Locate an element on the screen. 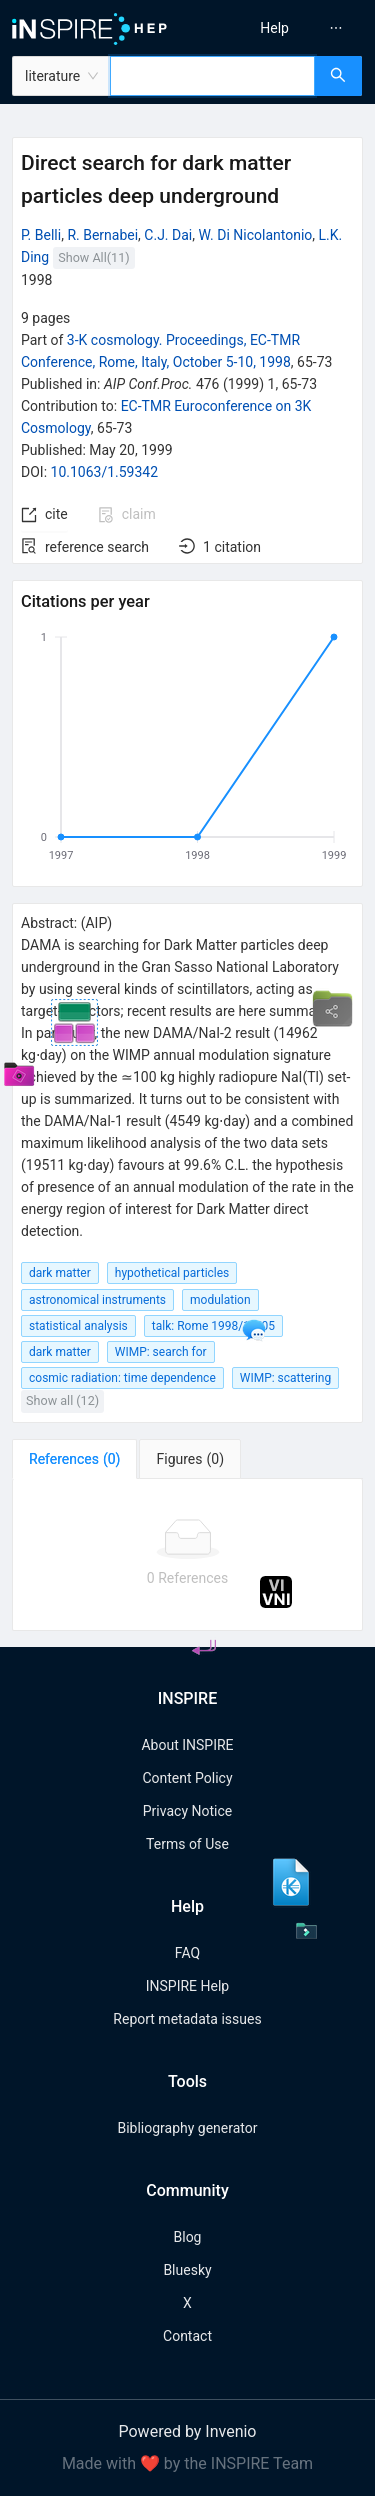  open a KMyMoney financial data file is located at coordinates (291, 1883).